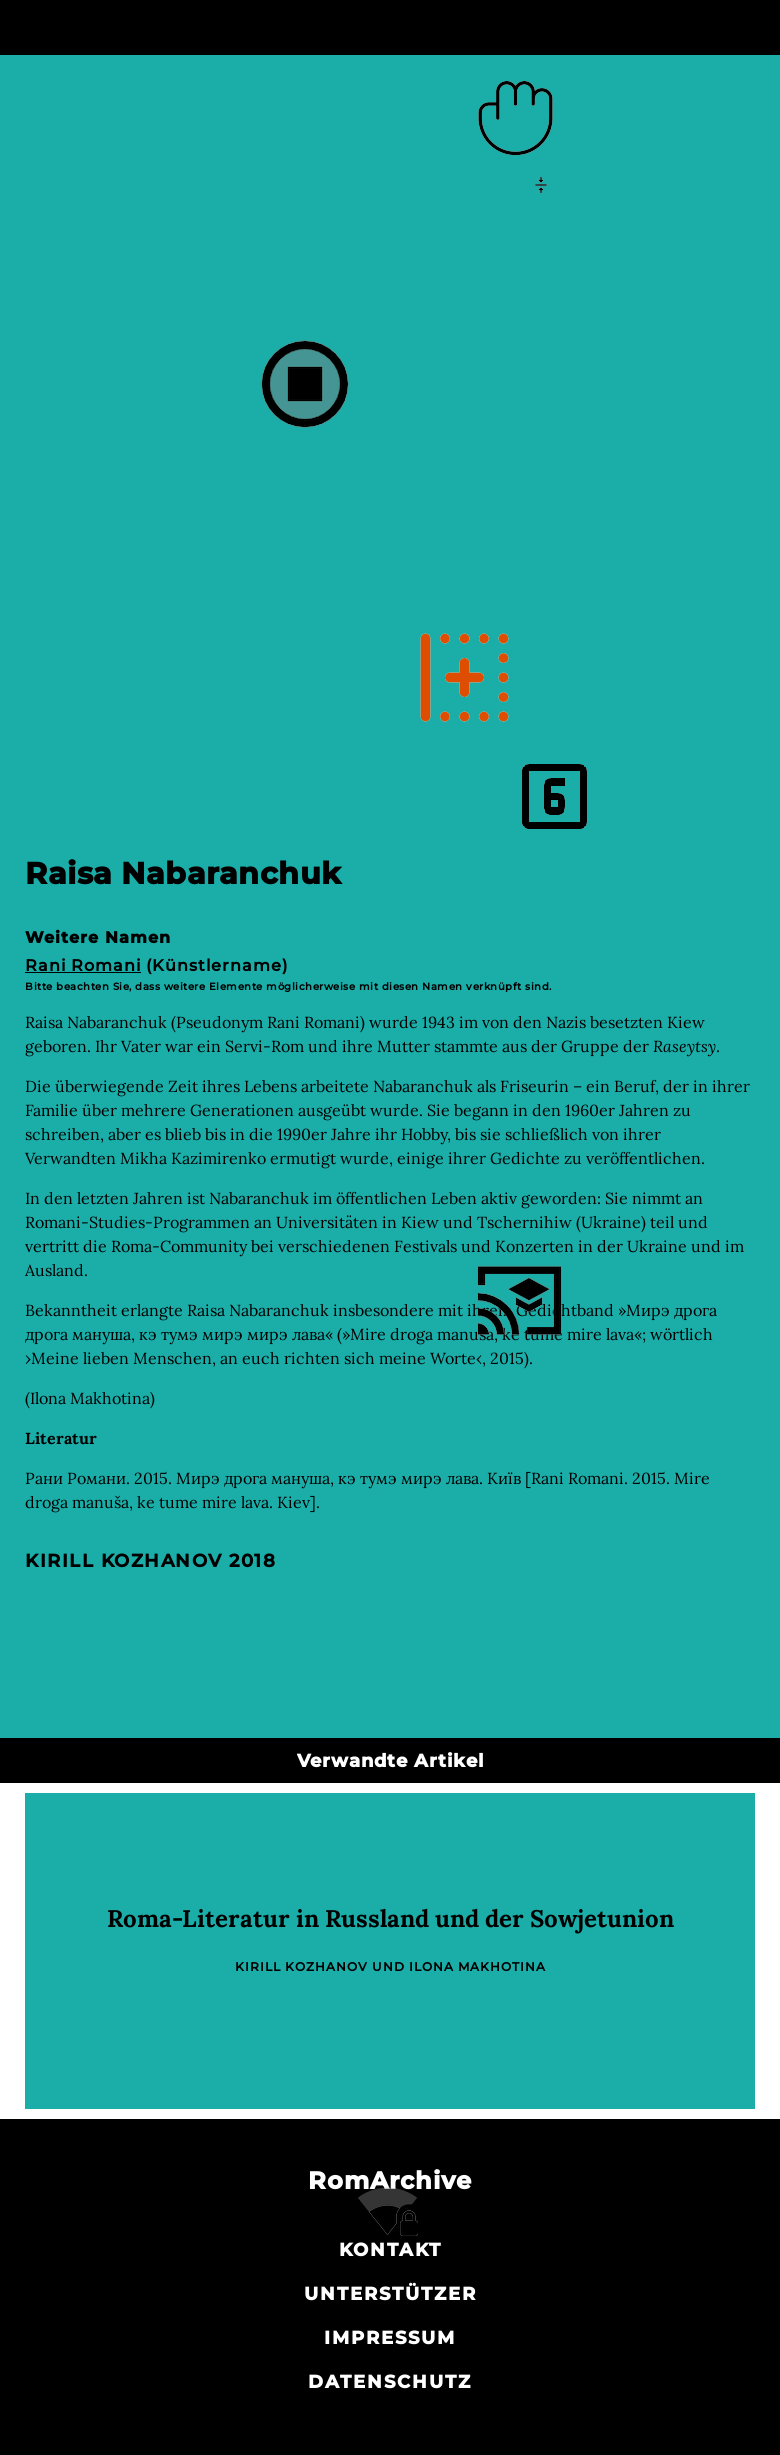  I want to click on drag to reposition an element, so click(515, 107).